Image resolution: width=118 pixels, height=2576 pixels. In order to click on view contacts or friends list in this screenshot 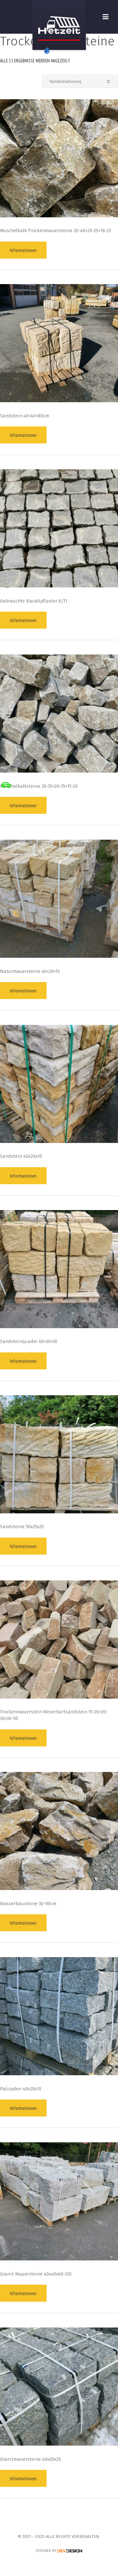, I will do `click(29, 1135)`.